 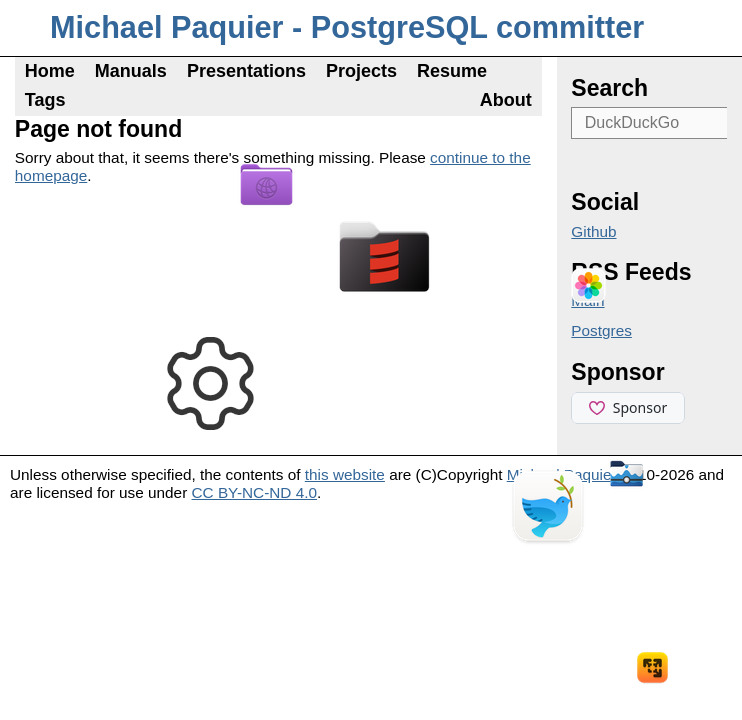 What do you see at coordinates (626, 474) in the screenshot?
I see `folder for pokémon dive ball themed content` at bounding box center [626, 474].